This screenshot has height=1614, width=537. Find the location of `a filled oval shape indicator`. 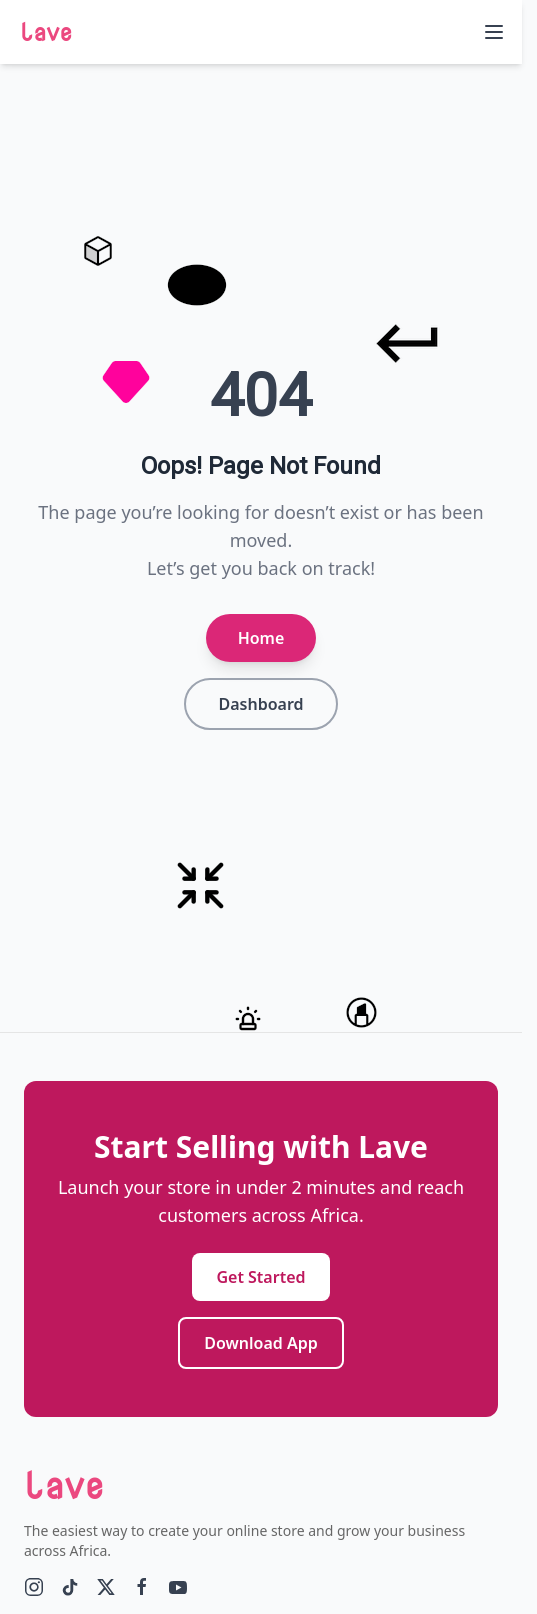

a filled oval shape indicator is located at coordinates (197, 285).